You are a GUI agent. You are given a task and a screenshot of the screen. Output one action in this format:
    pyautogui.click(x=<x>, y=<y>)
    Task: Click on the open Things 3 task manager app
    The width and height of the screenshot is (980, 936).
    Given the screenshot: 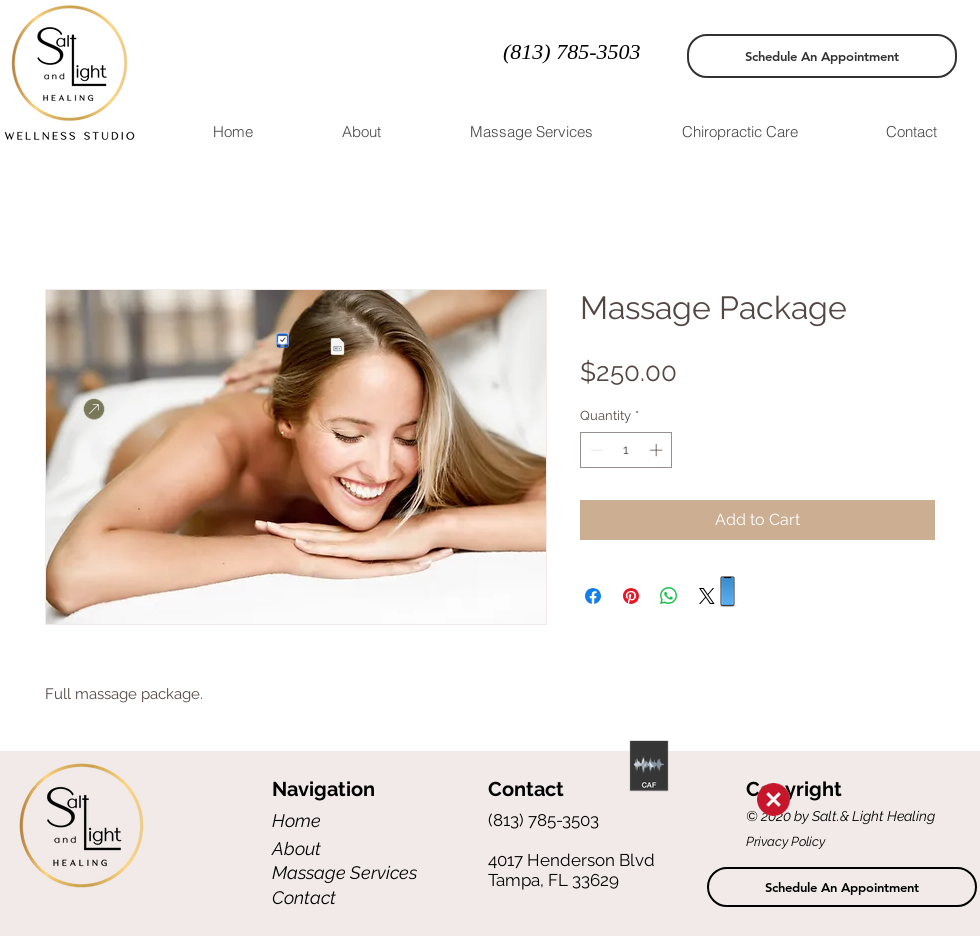 What is the action you would take?
    pyautogui.click(x=282, y=340)
    